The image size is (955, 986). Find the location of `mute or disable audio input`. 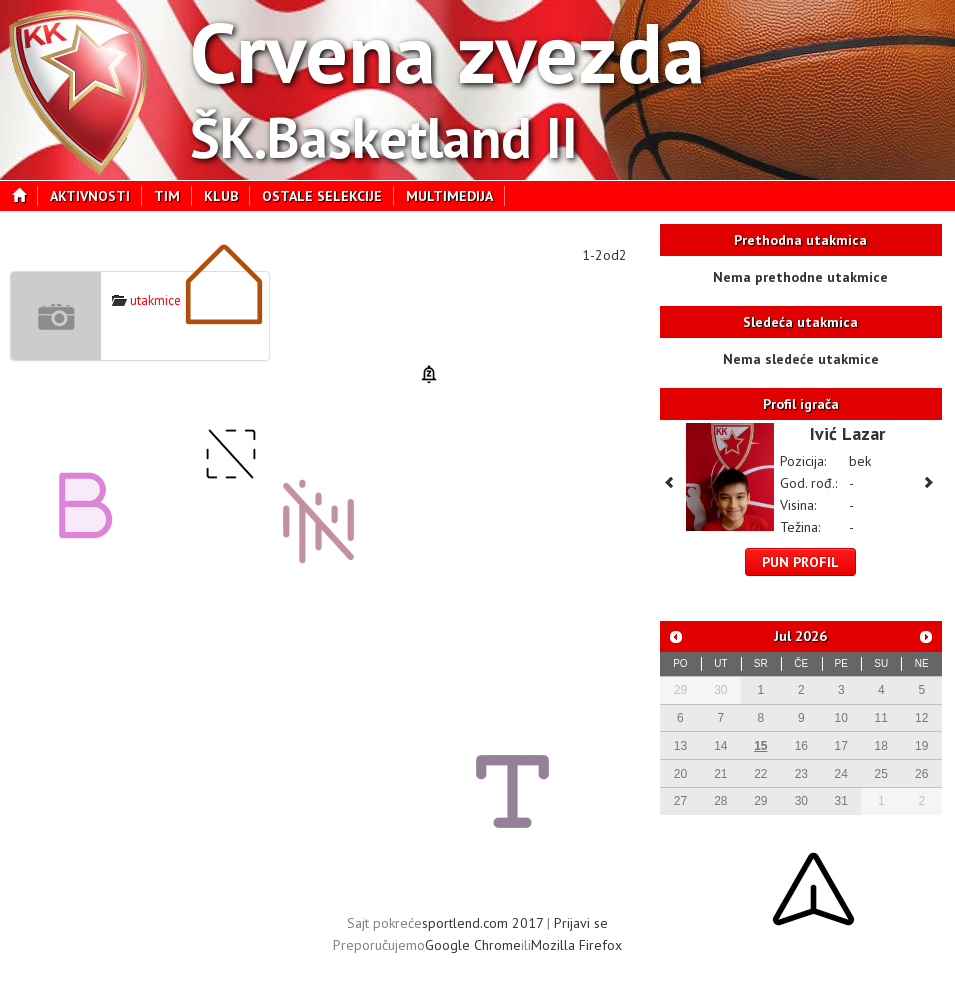

mute or disable audio input is located at coordinates (318, 521).